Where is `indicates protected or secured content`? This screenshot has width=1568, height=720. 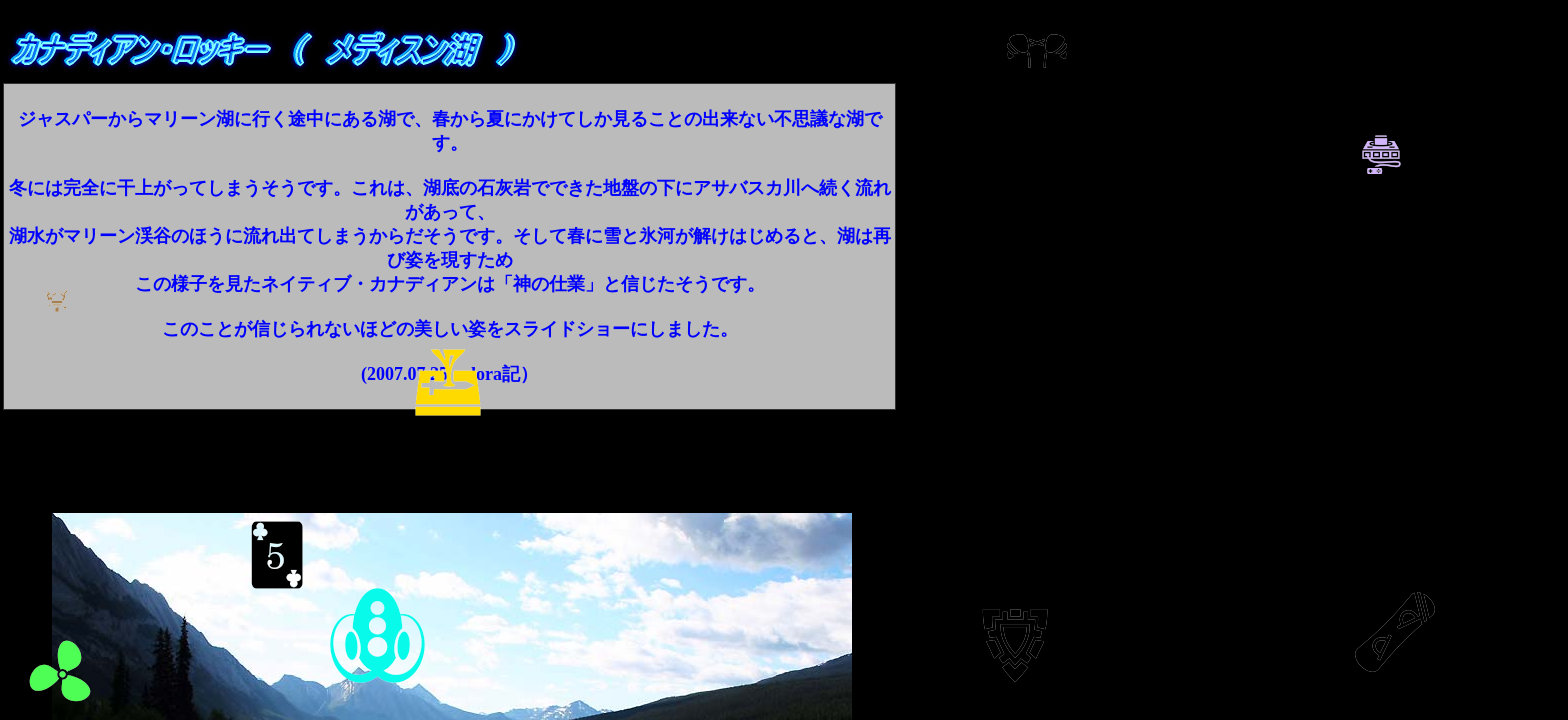
indicates protected or secured content is located at coordinates (1015, 645).